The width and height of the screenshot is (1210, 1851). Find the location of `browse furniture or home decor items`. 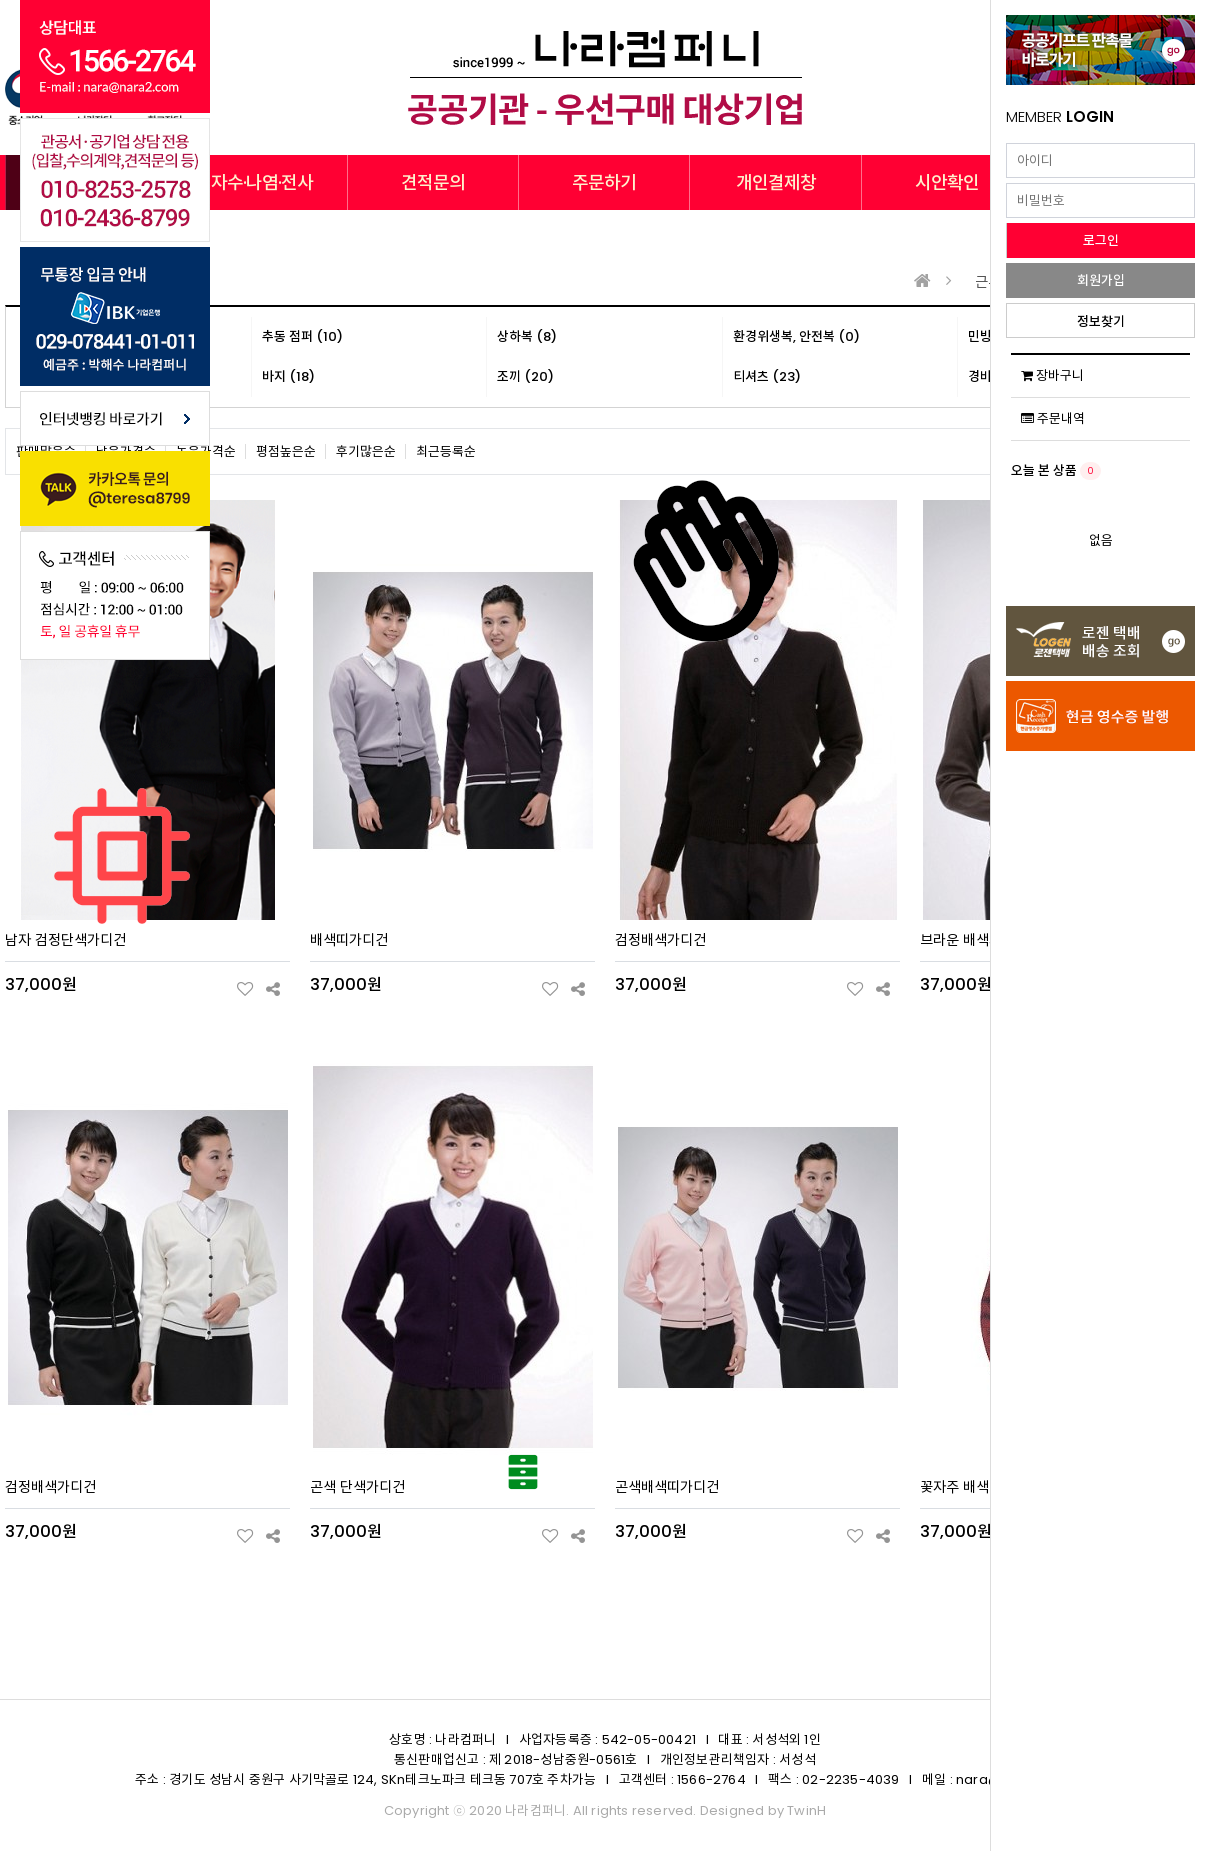

browse furniture or home decor items is located at coordinates (523, 1472).